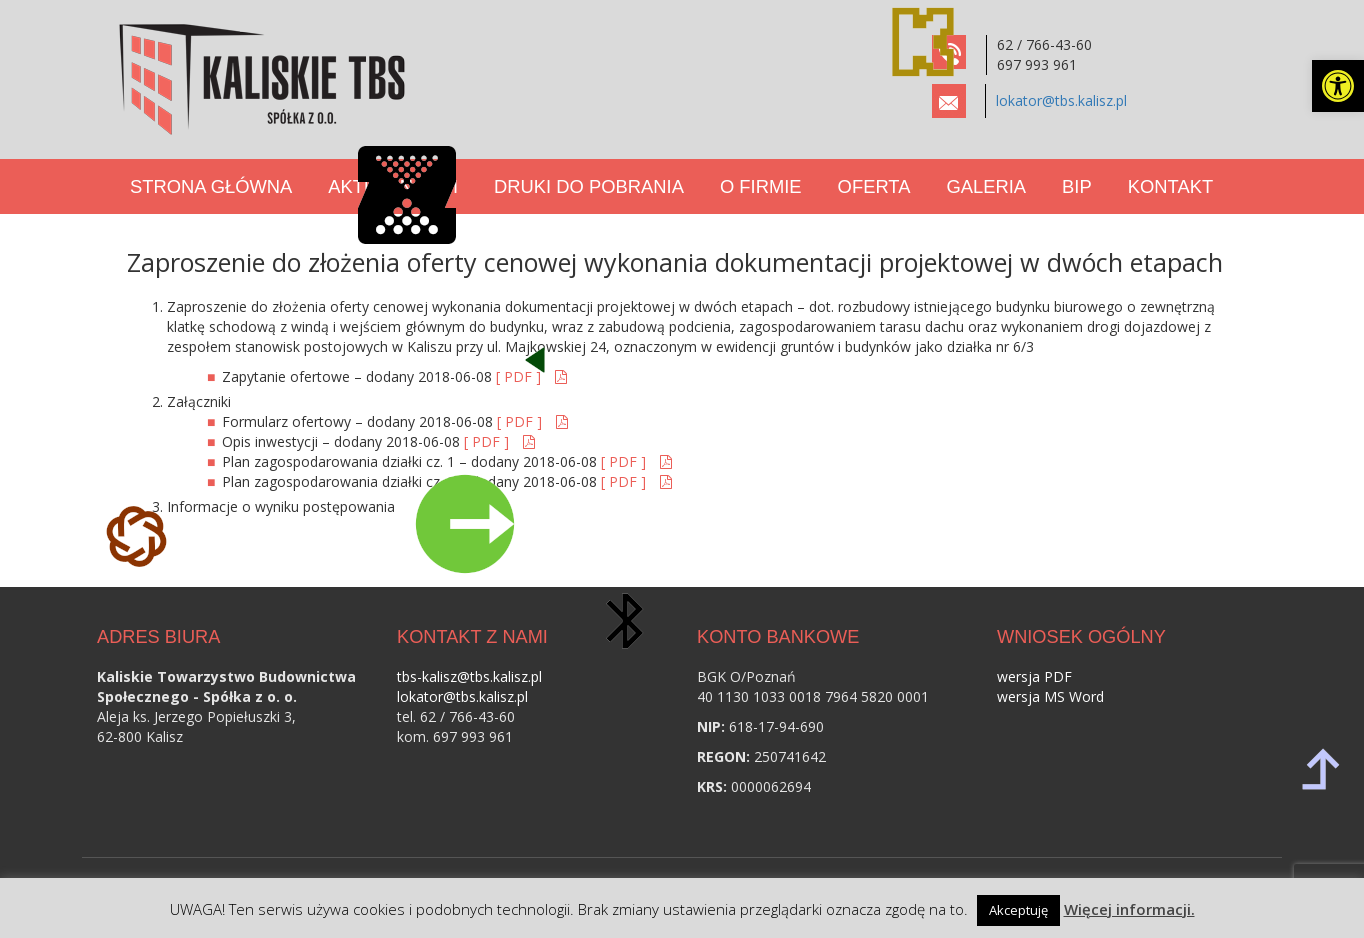  What do you see at coordinates (1320, 771) in the screenshot?
I see `turn right then continue forward` at bounding box center [1320, 771].